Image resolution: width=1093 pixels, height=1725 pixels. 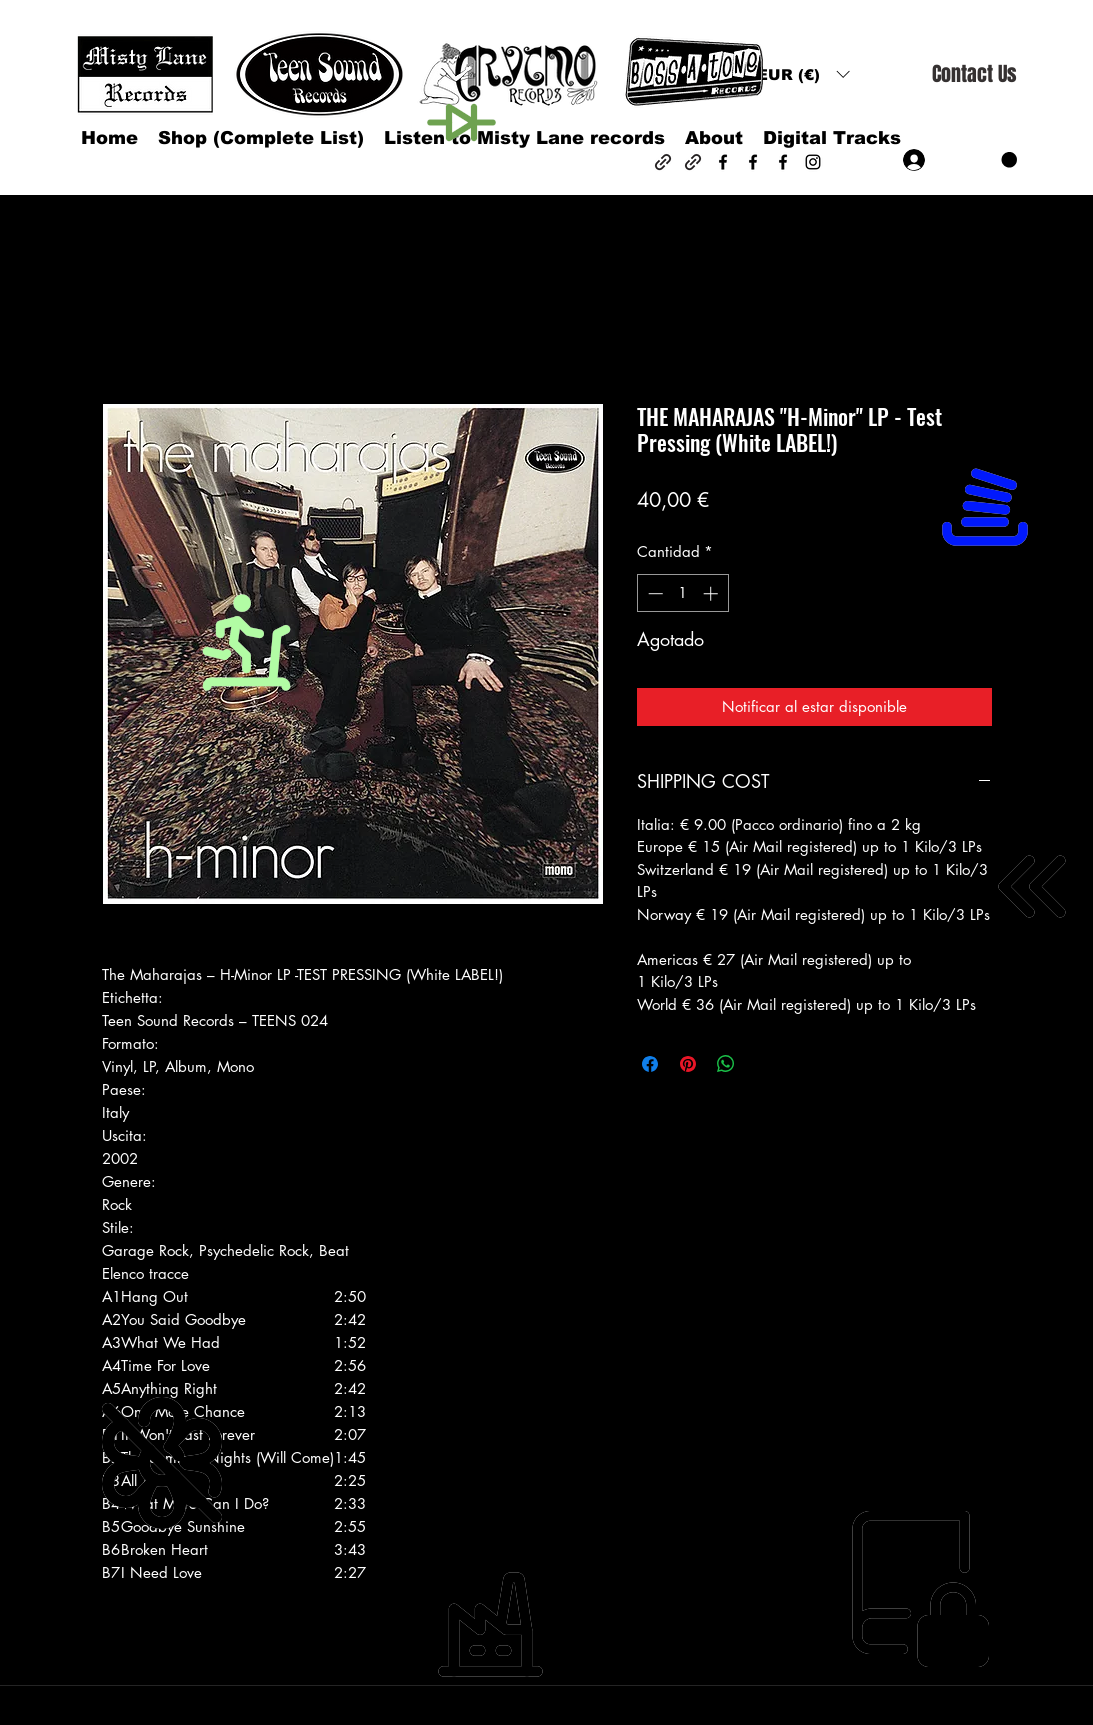 What do you see at coordinates (246, 642) in the screenshot?
I see `access fitness or workout tracking features` at bounding box center [246, 642].